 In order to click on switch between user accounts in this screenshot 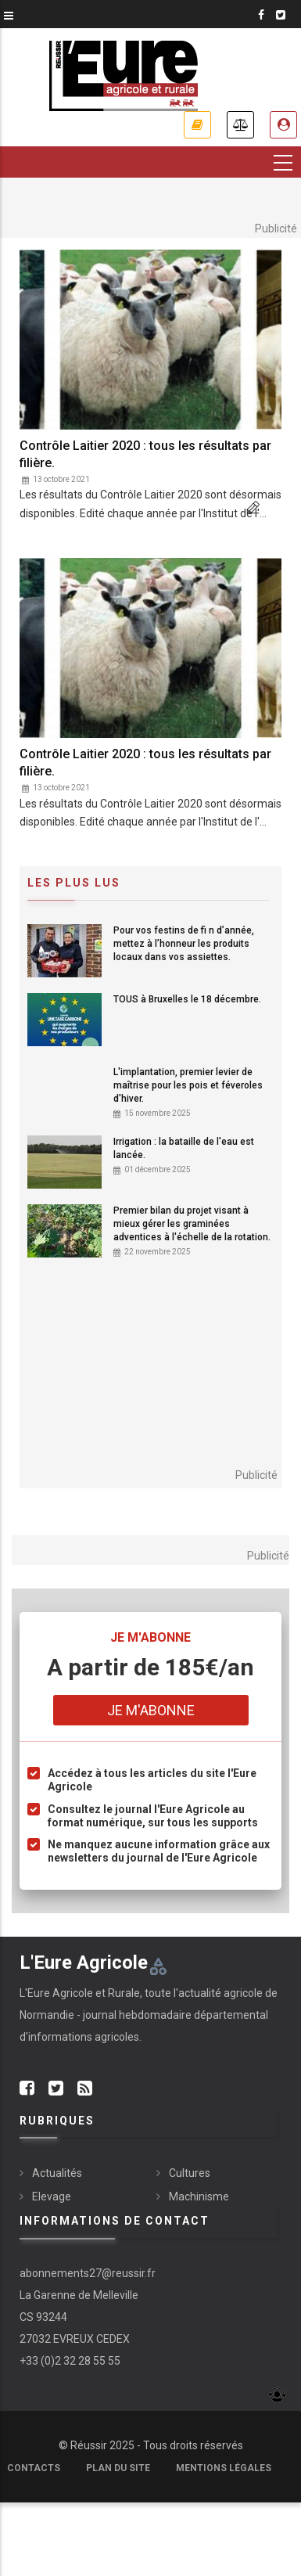, I will do `click(277, 2394)`.